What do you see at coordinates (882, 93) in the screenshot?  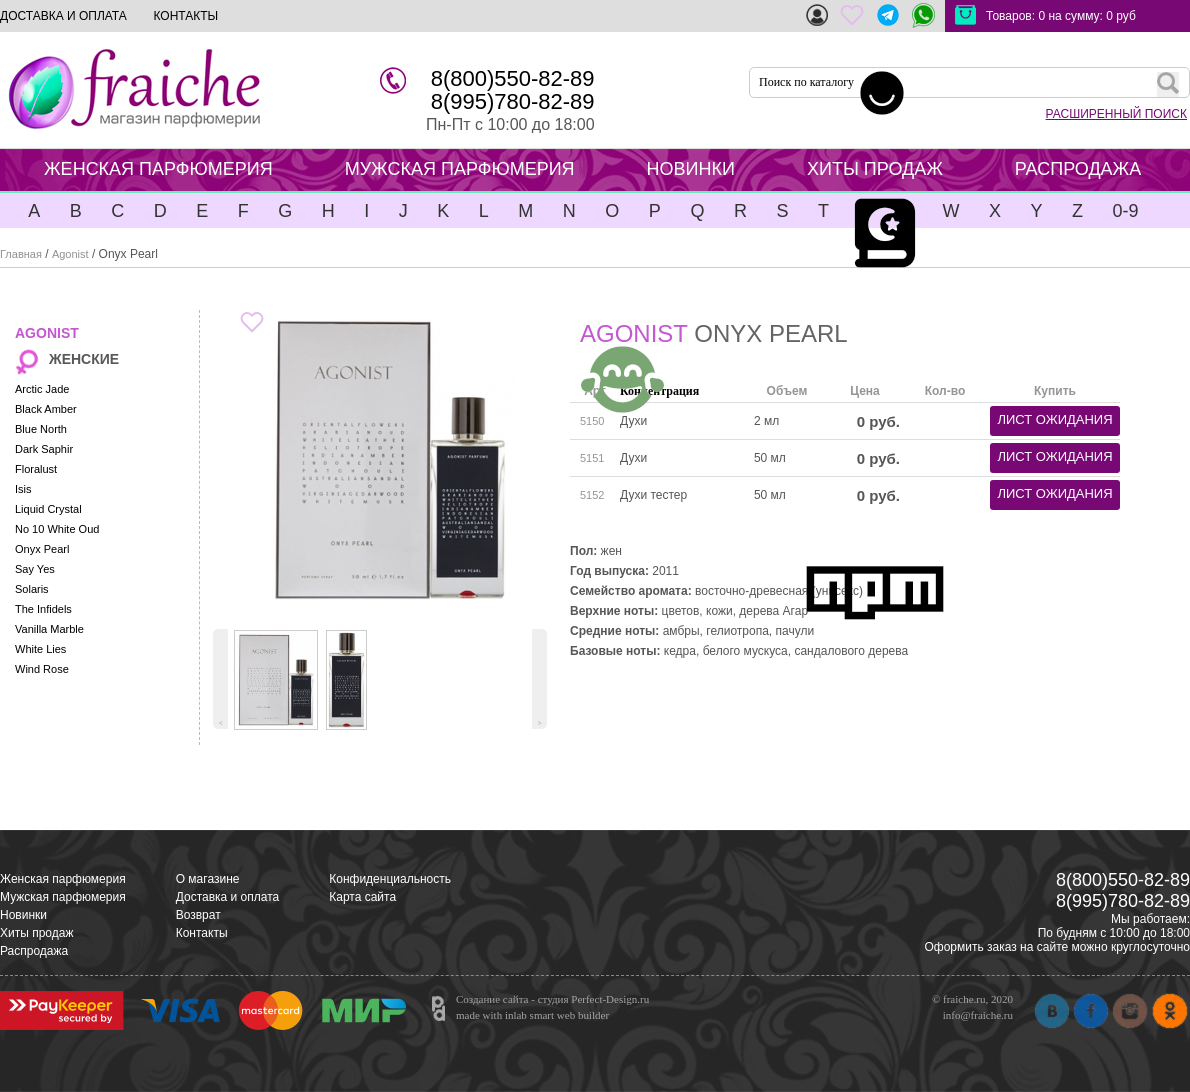 I see `visit ello social network` at bounding box center [882, 93].